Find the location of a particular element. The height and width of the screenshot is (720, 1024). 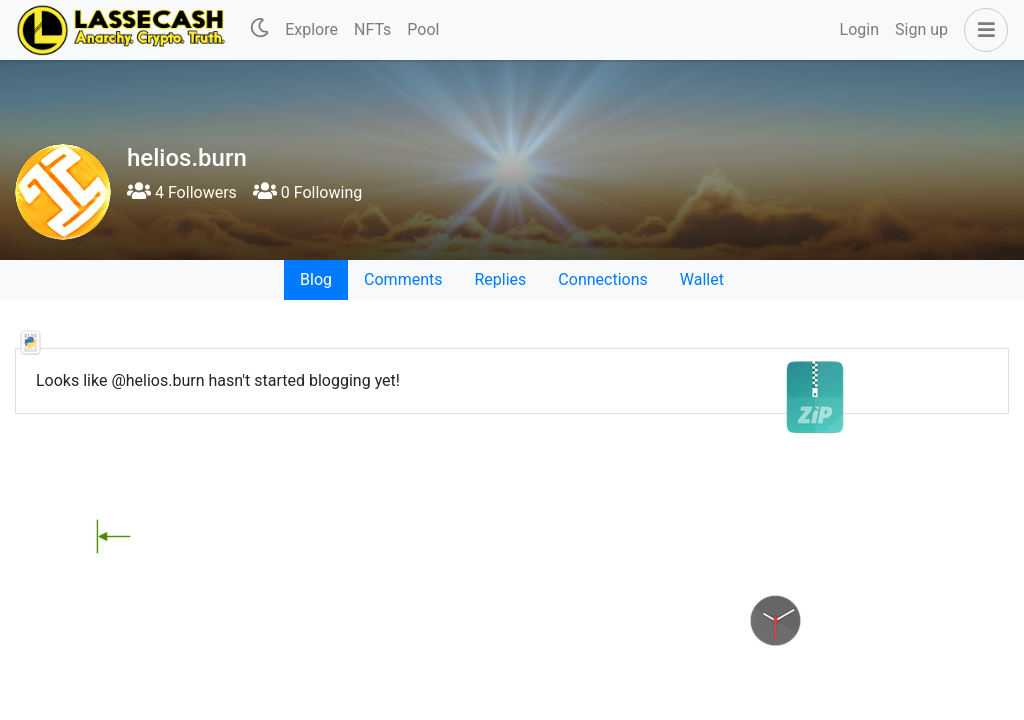

python bytecode file (.pyc) is located at coordinates (30, 342).